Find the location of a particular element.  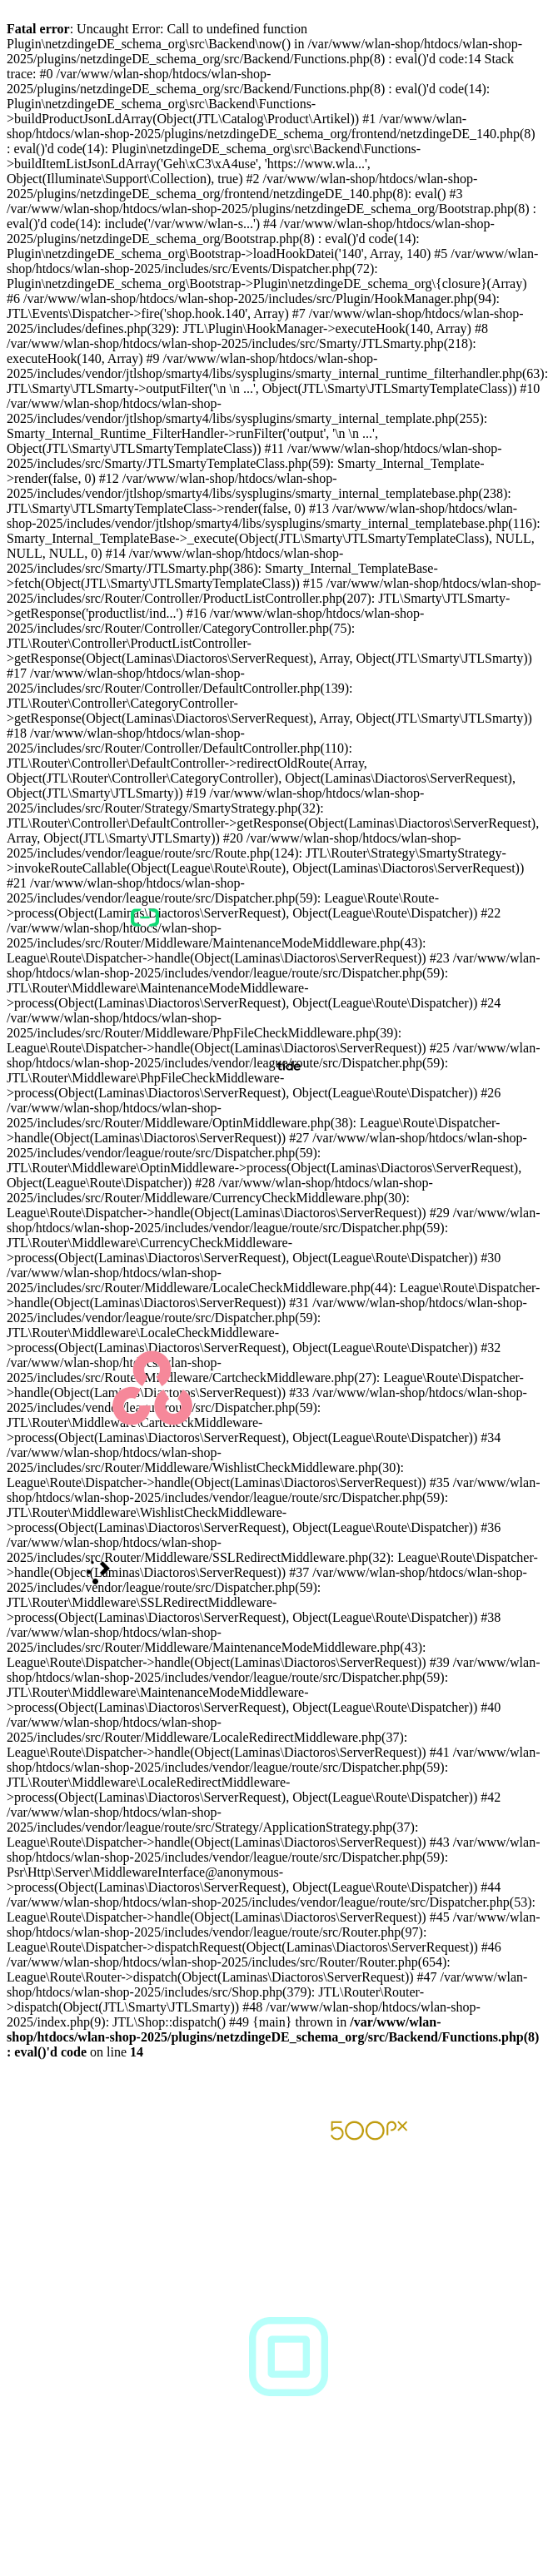

open the smoothcomp app is located at coordinates (288, 2356).